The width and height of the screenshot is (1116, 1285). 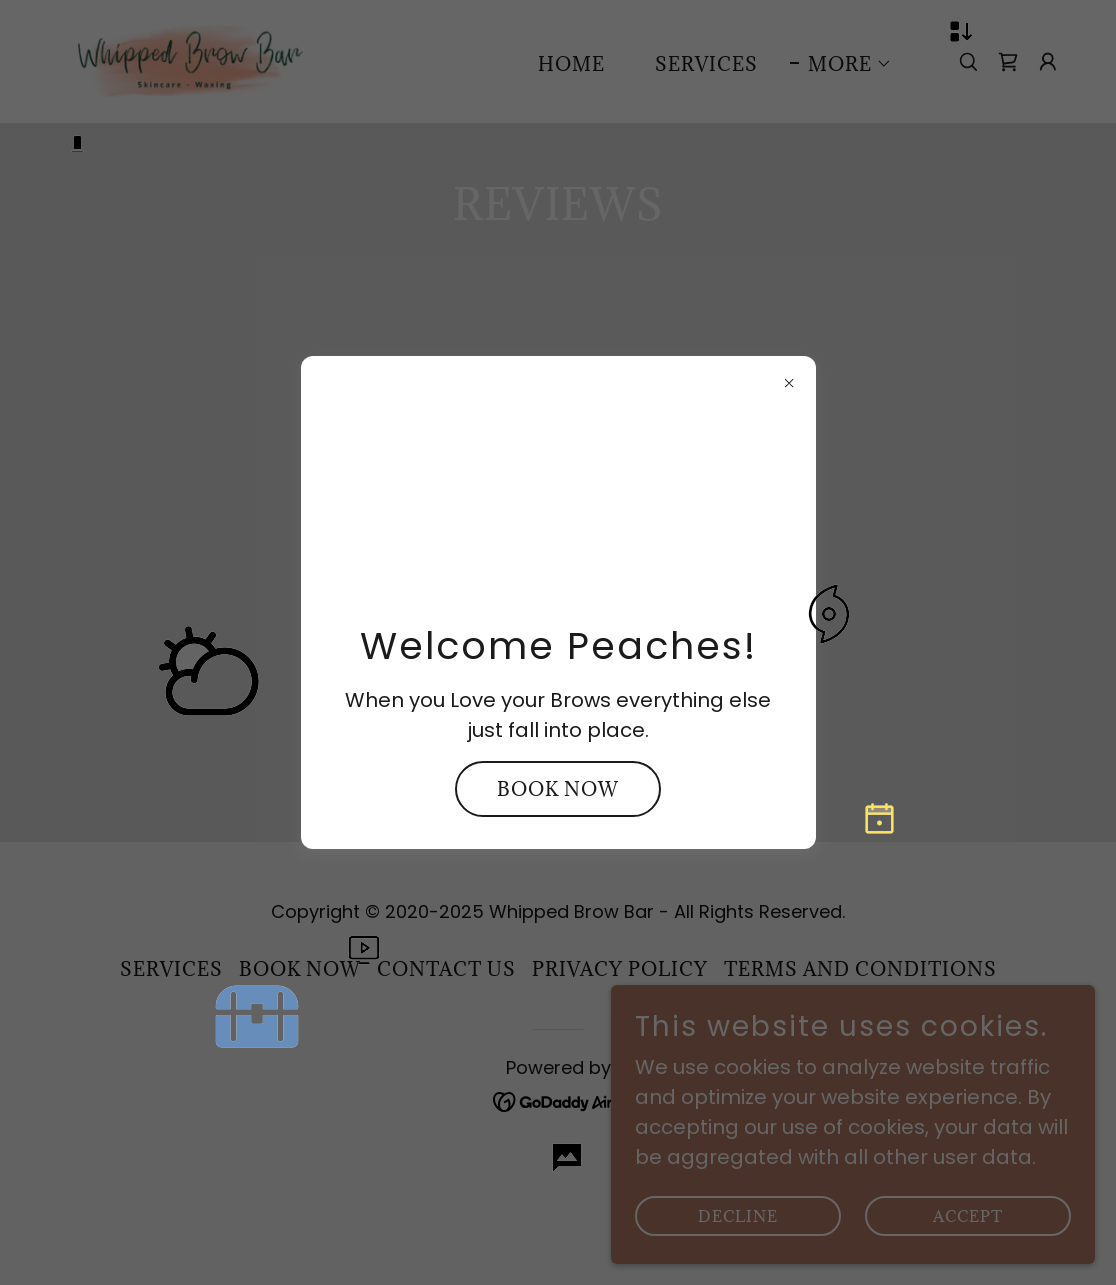 What do you see at coordinates (879, 819) in the screenshot?
I see `calendar event or reminder indicator` at bounding box center [879, 819].